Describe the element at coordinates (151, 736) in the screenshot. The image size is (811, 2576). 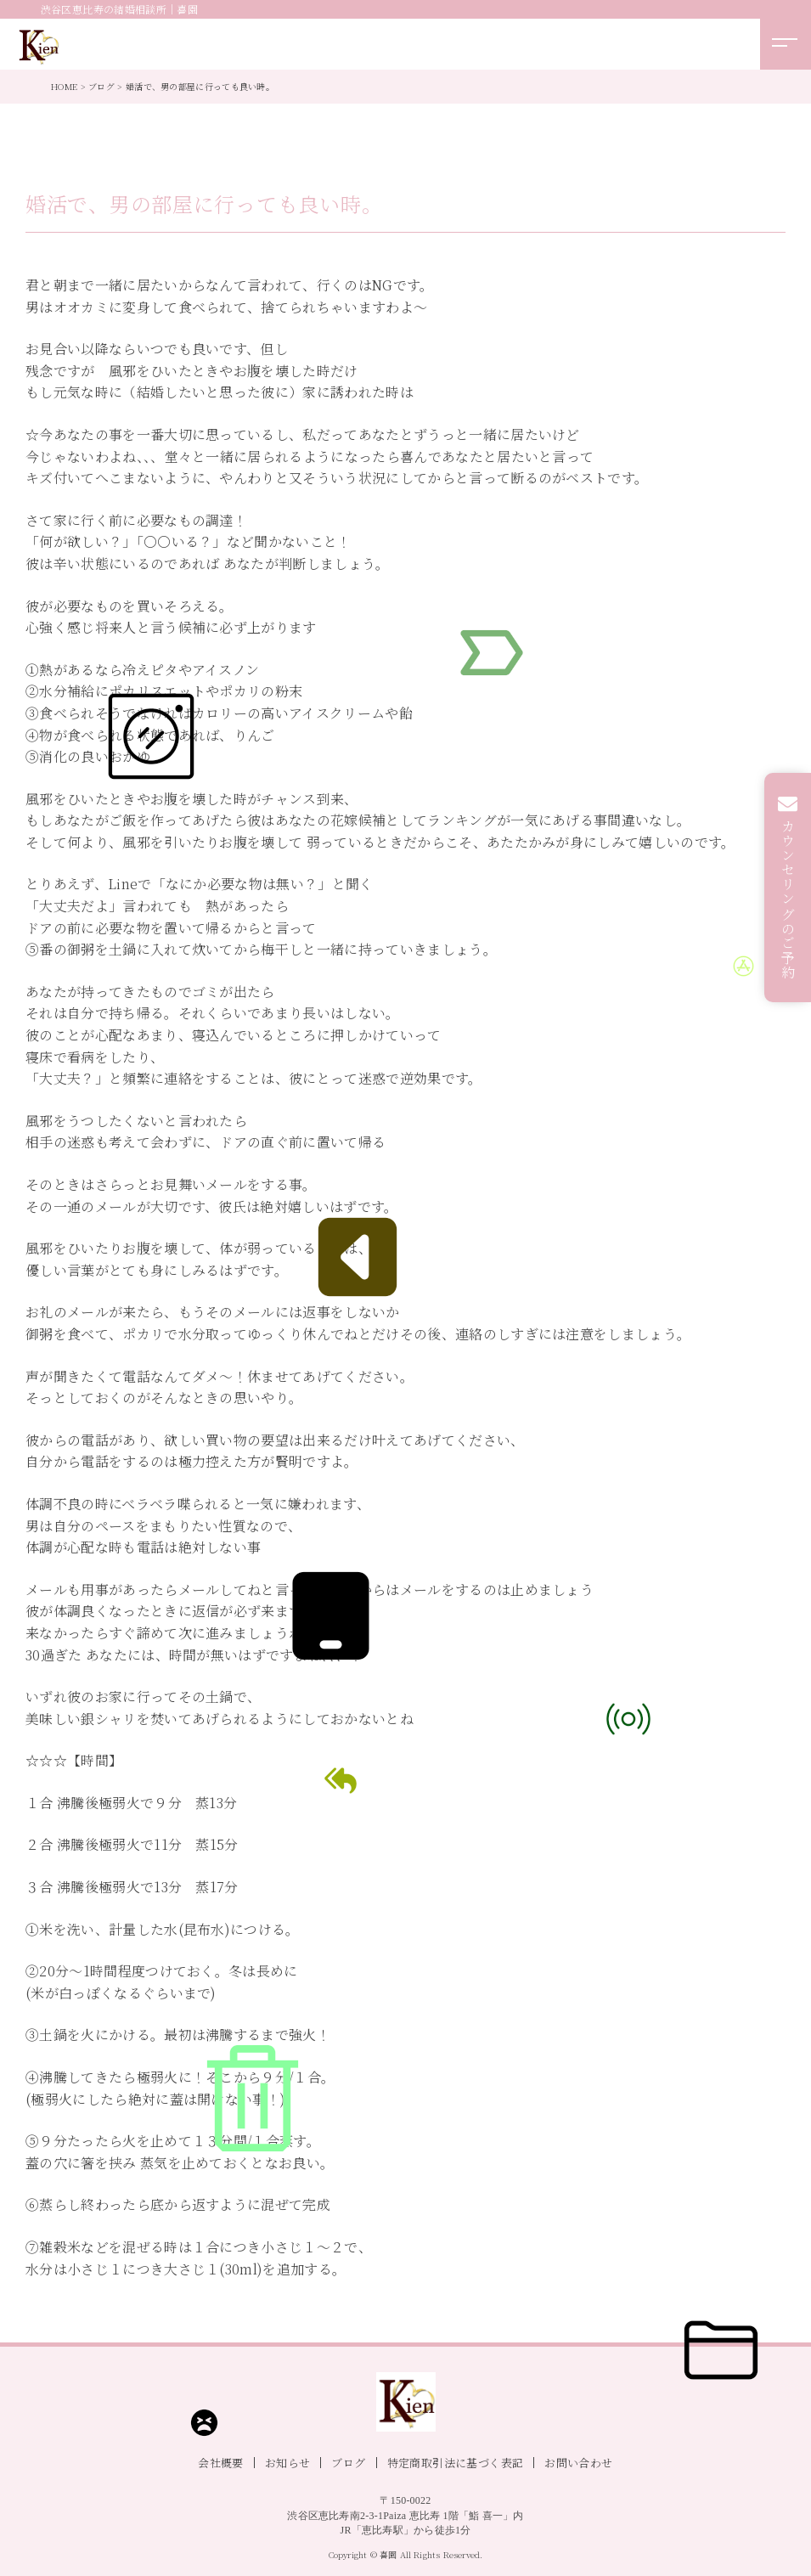
I see `access laundry or appliance controls` at that location.